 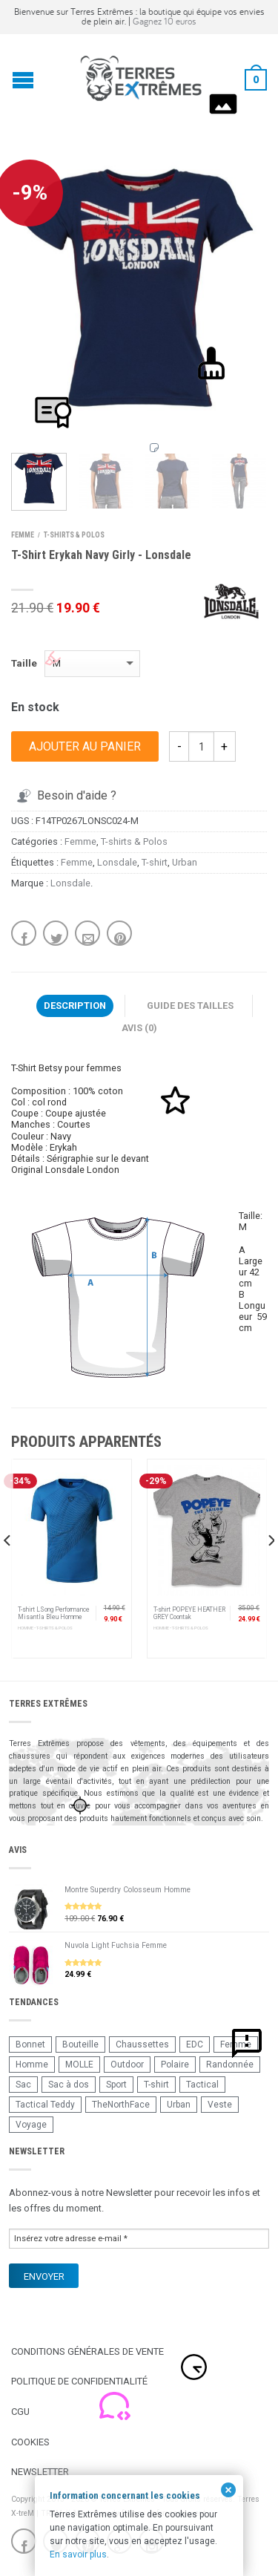 What do you see at coordinates (154, 448) in the screenshot?
I see `add a sticker to your message` at bounding box center [154, 448].